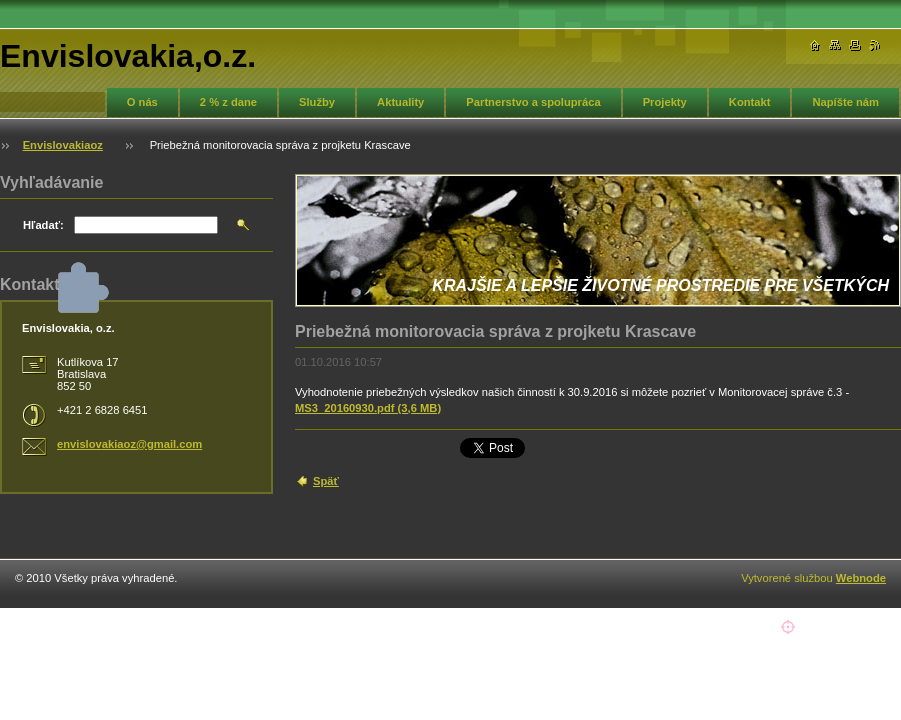 Image resolution: width=901 pixels, height=720 pixels. What do you see at coordinates (788, 627) in the screenshot?
I see `center or align an element to a focal point` at bounding box center [788, 627].